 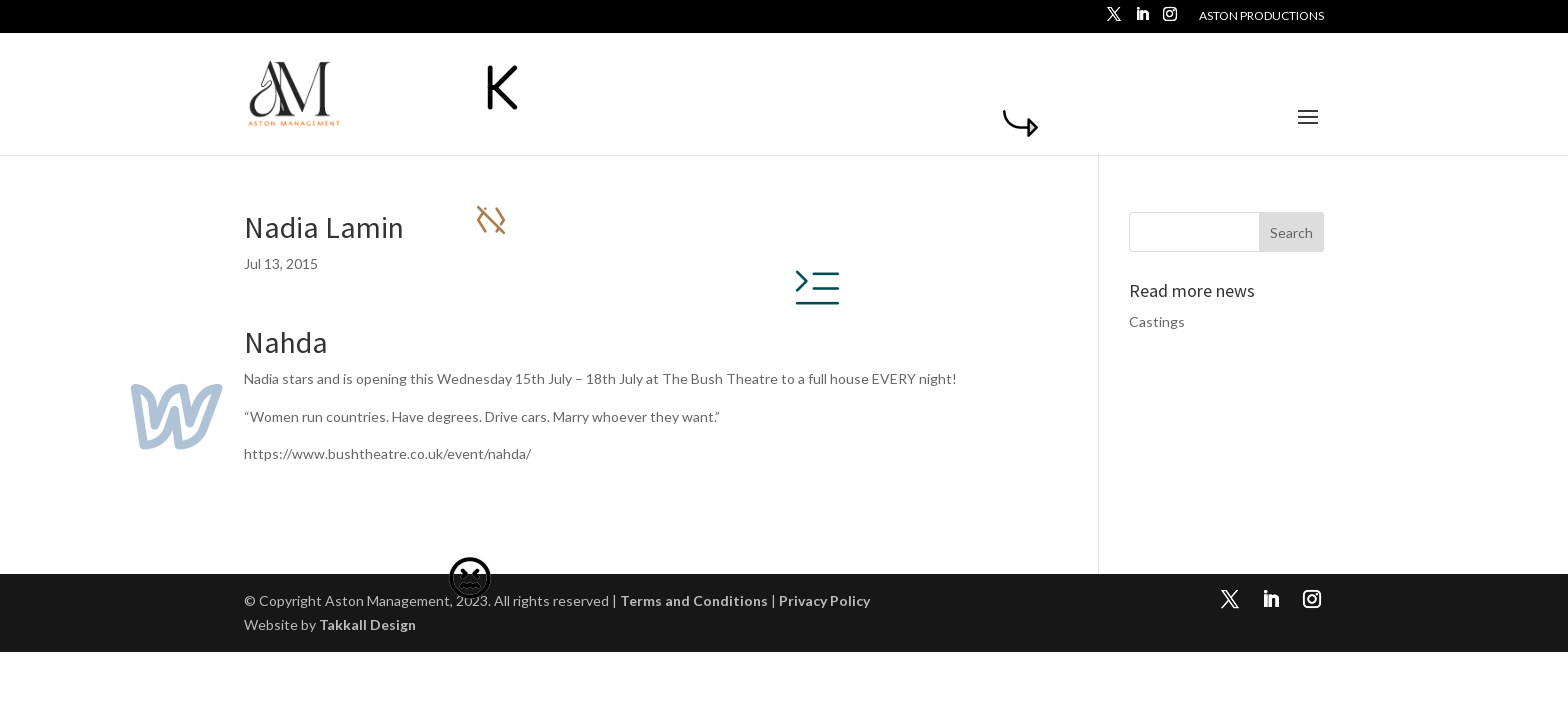 What do you see at coordinates (1020, 123) in the screenshot?
I see `reply to a message or comment` at bounding box center [1020, 123].